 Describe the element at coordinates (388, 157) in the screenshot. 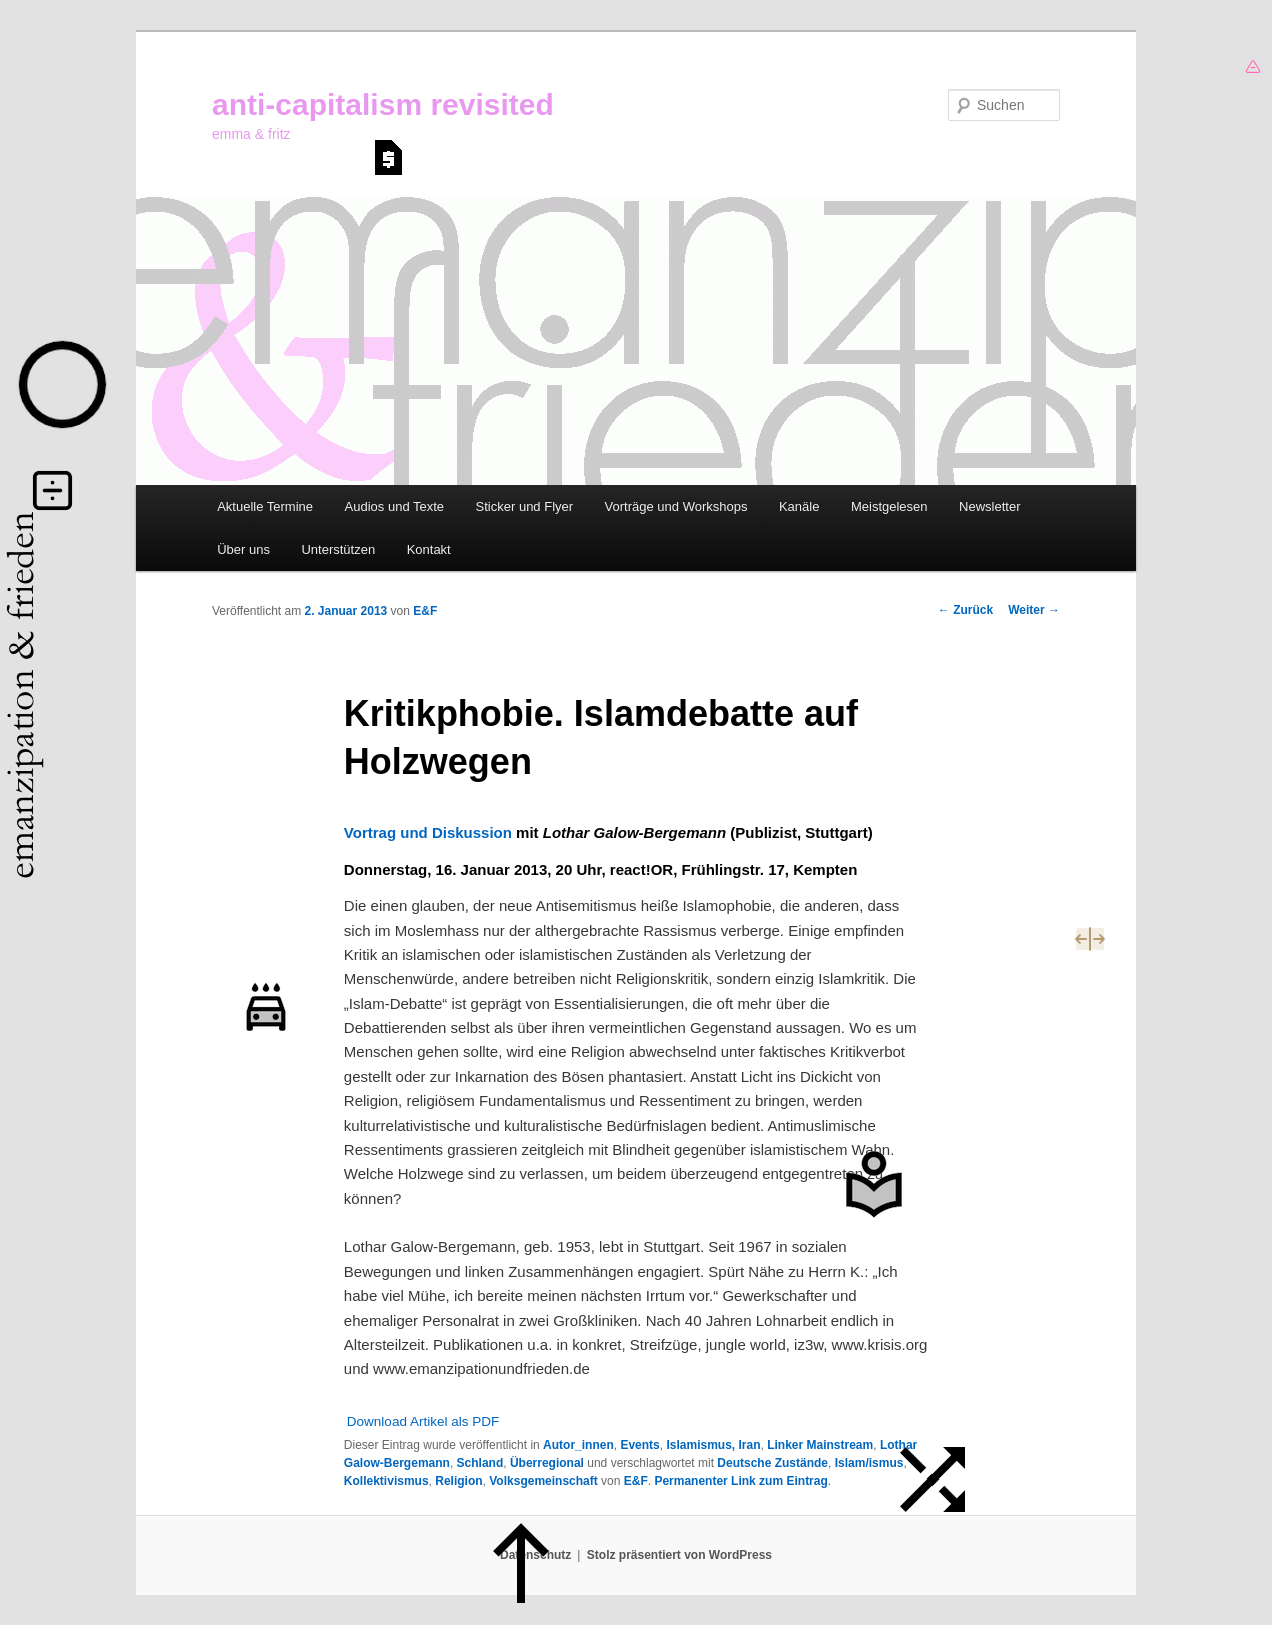

I see `view invoice or billing document` at that location.